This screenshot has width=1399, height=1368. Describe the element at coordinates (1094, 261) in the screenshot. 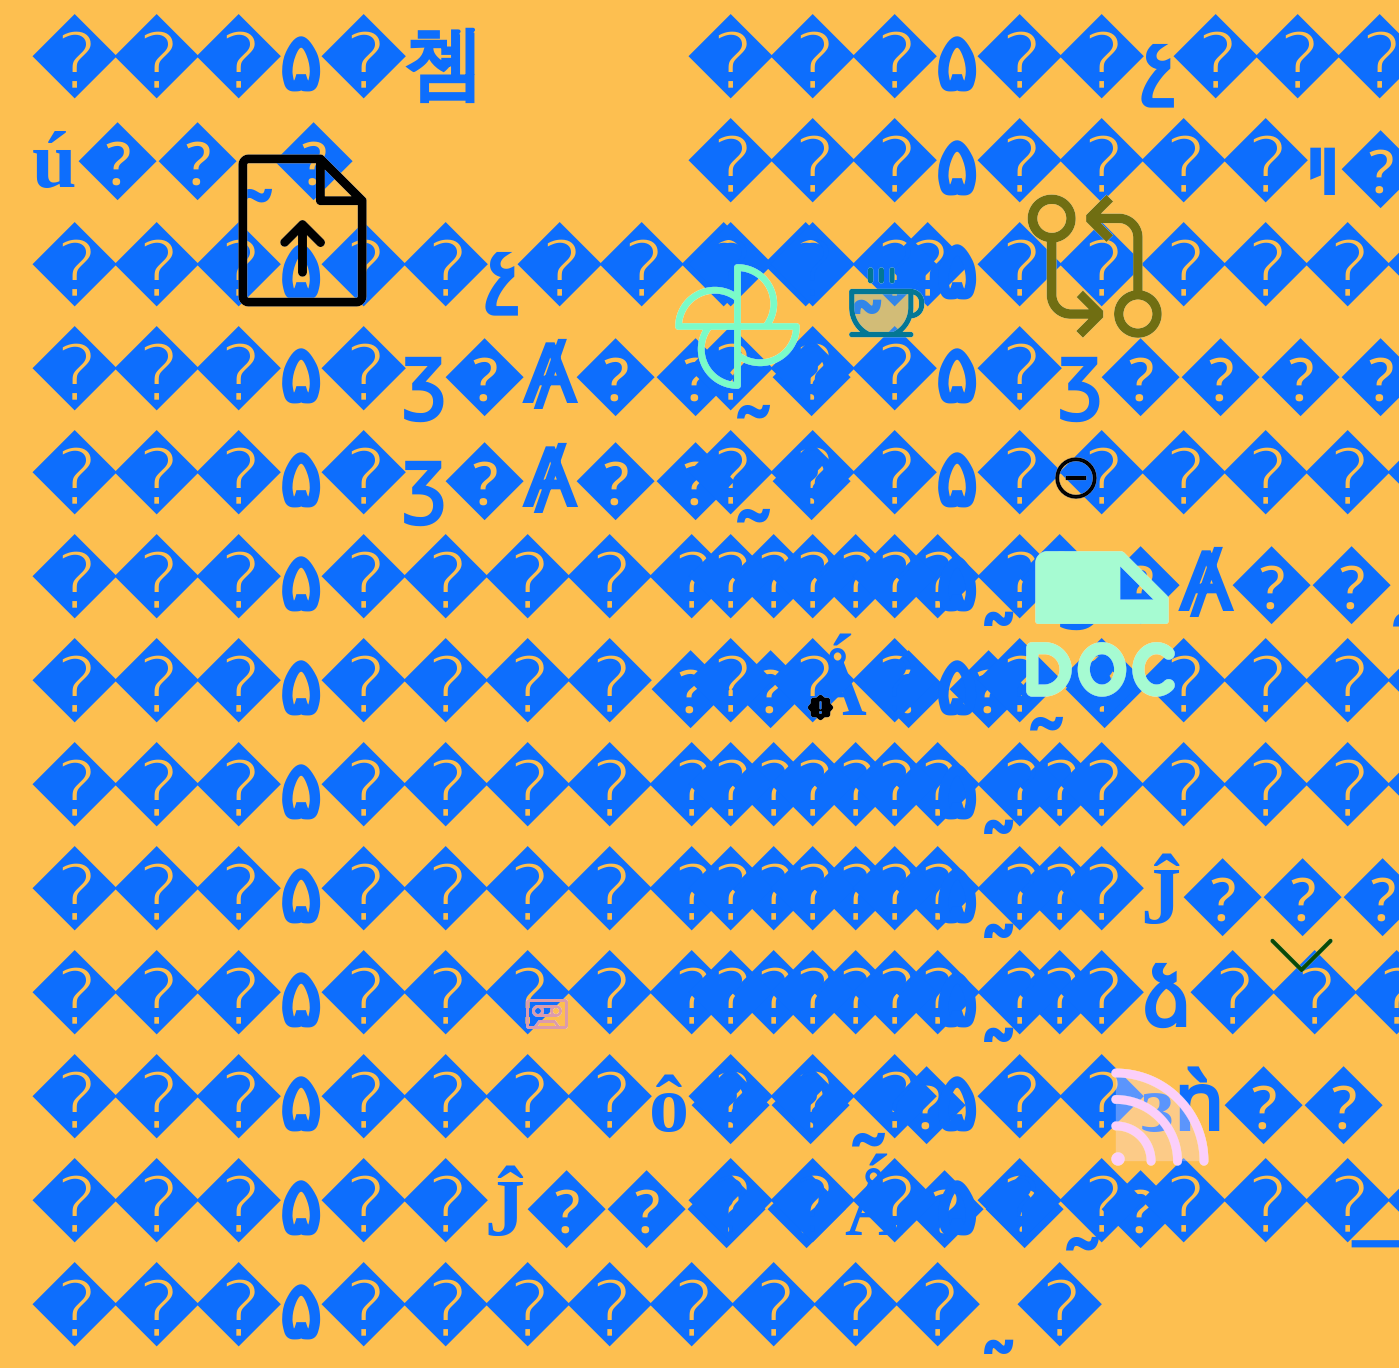

I see `compare branches or commits in version control` at that location.